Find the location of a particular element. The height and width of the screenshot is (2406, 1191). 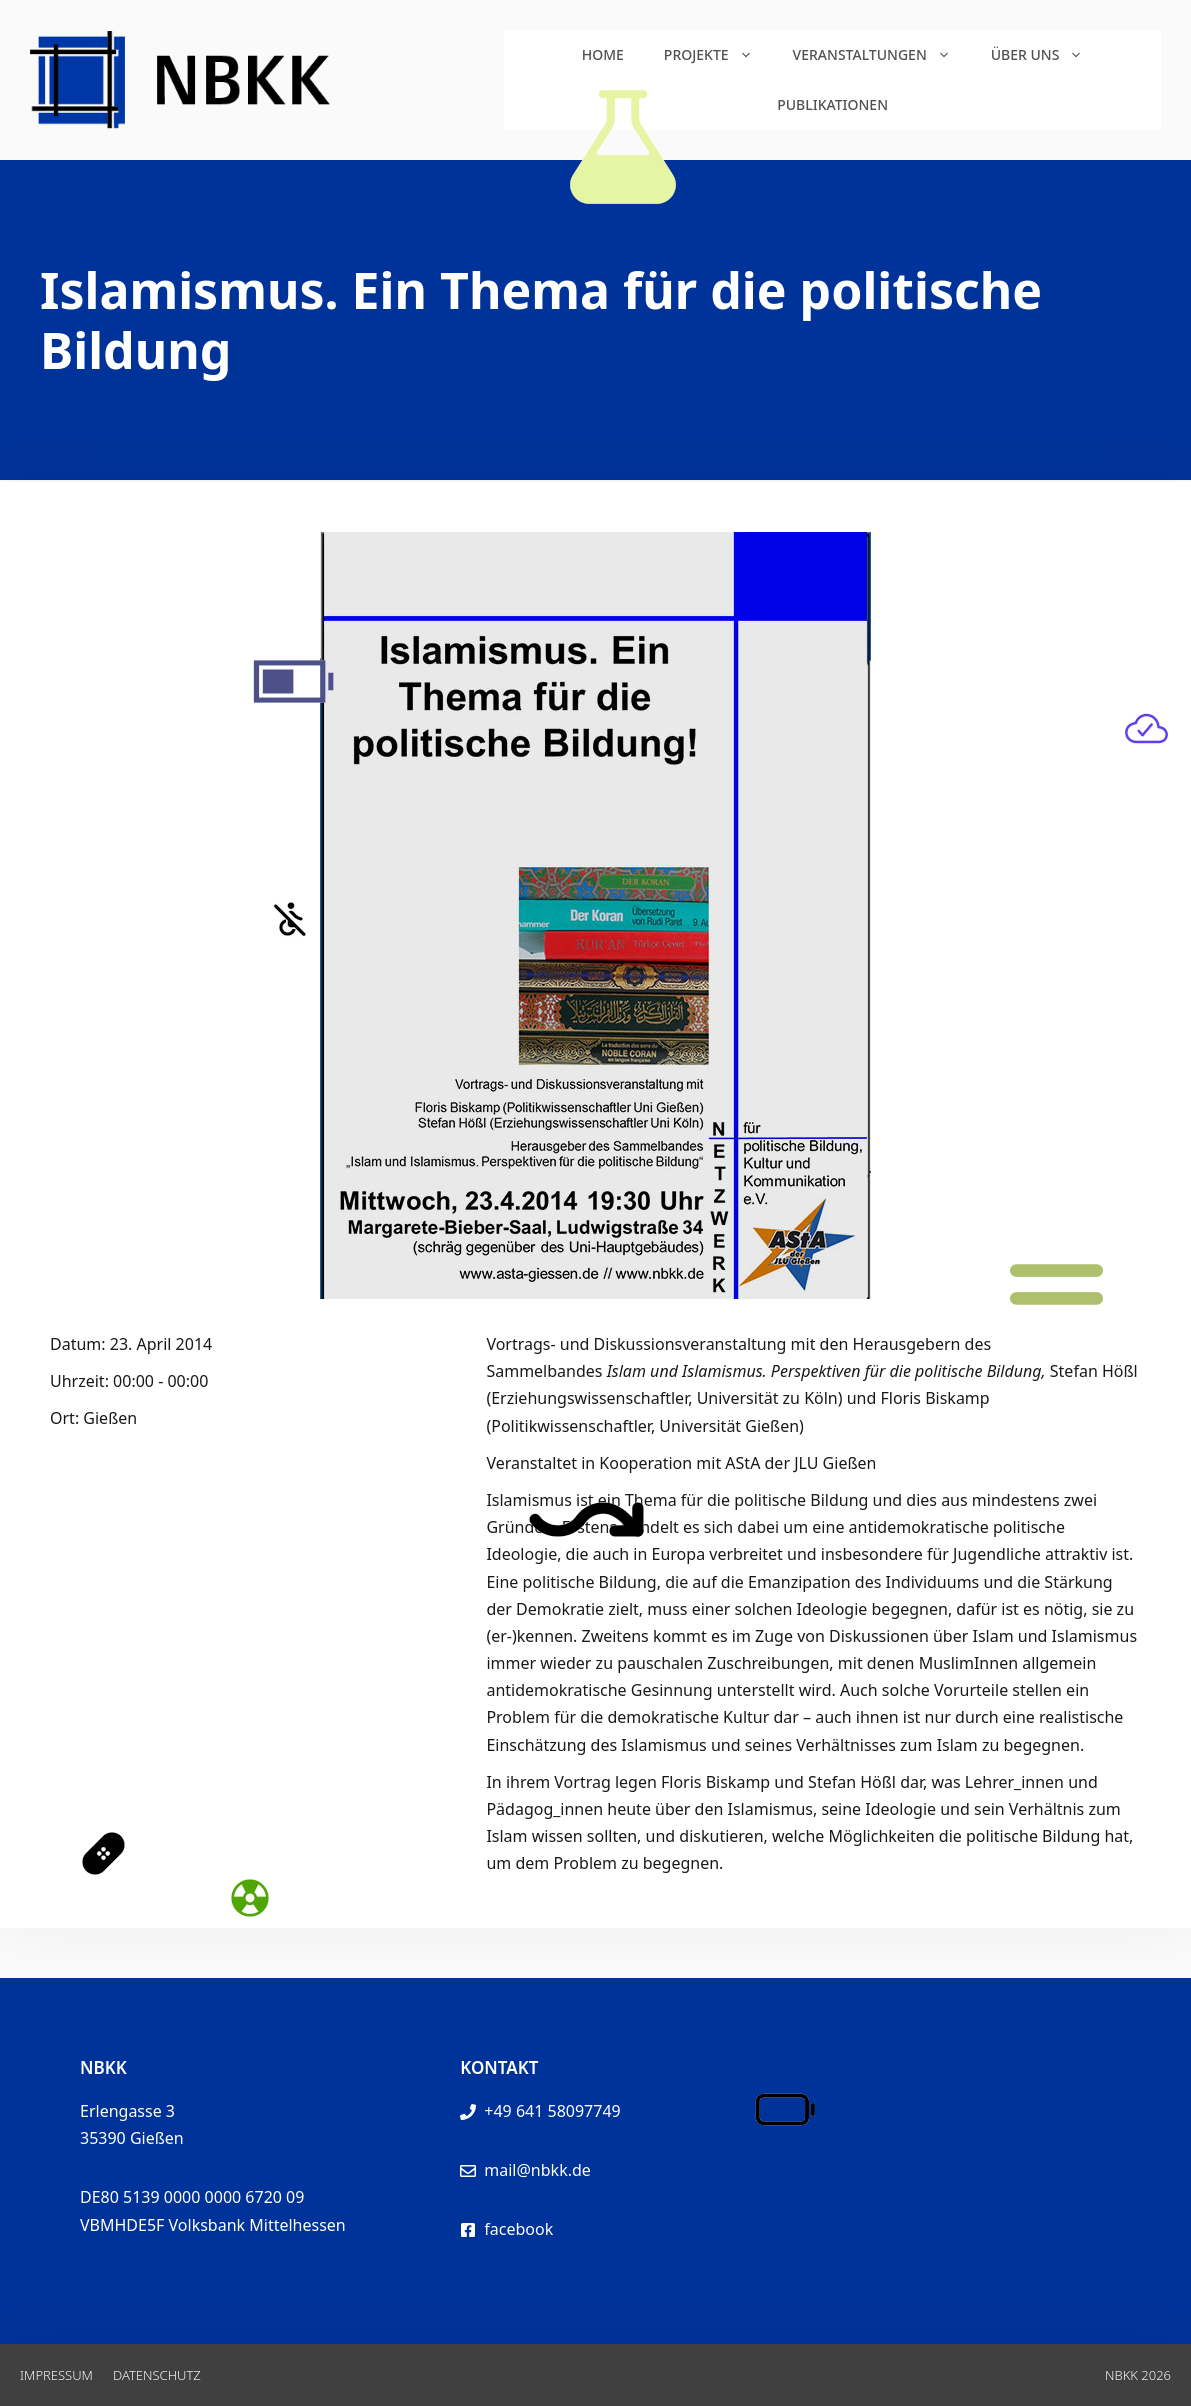

indicates location or service is not wheelchair accessible is located at coordinates (291, 919).